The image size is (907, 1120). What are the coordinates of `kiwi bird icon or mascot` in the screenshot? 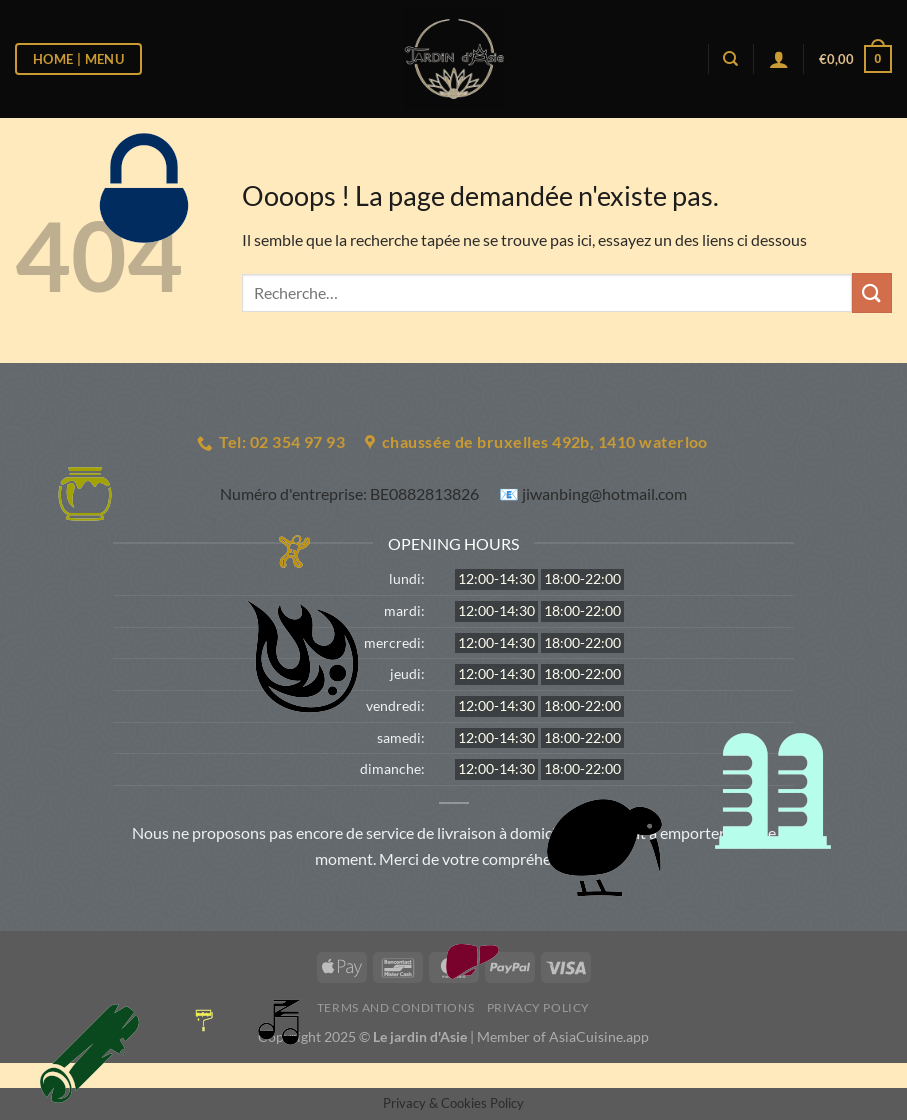 It's located at (604, 843).